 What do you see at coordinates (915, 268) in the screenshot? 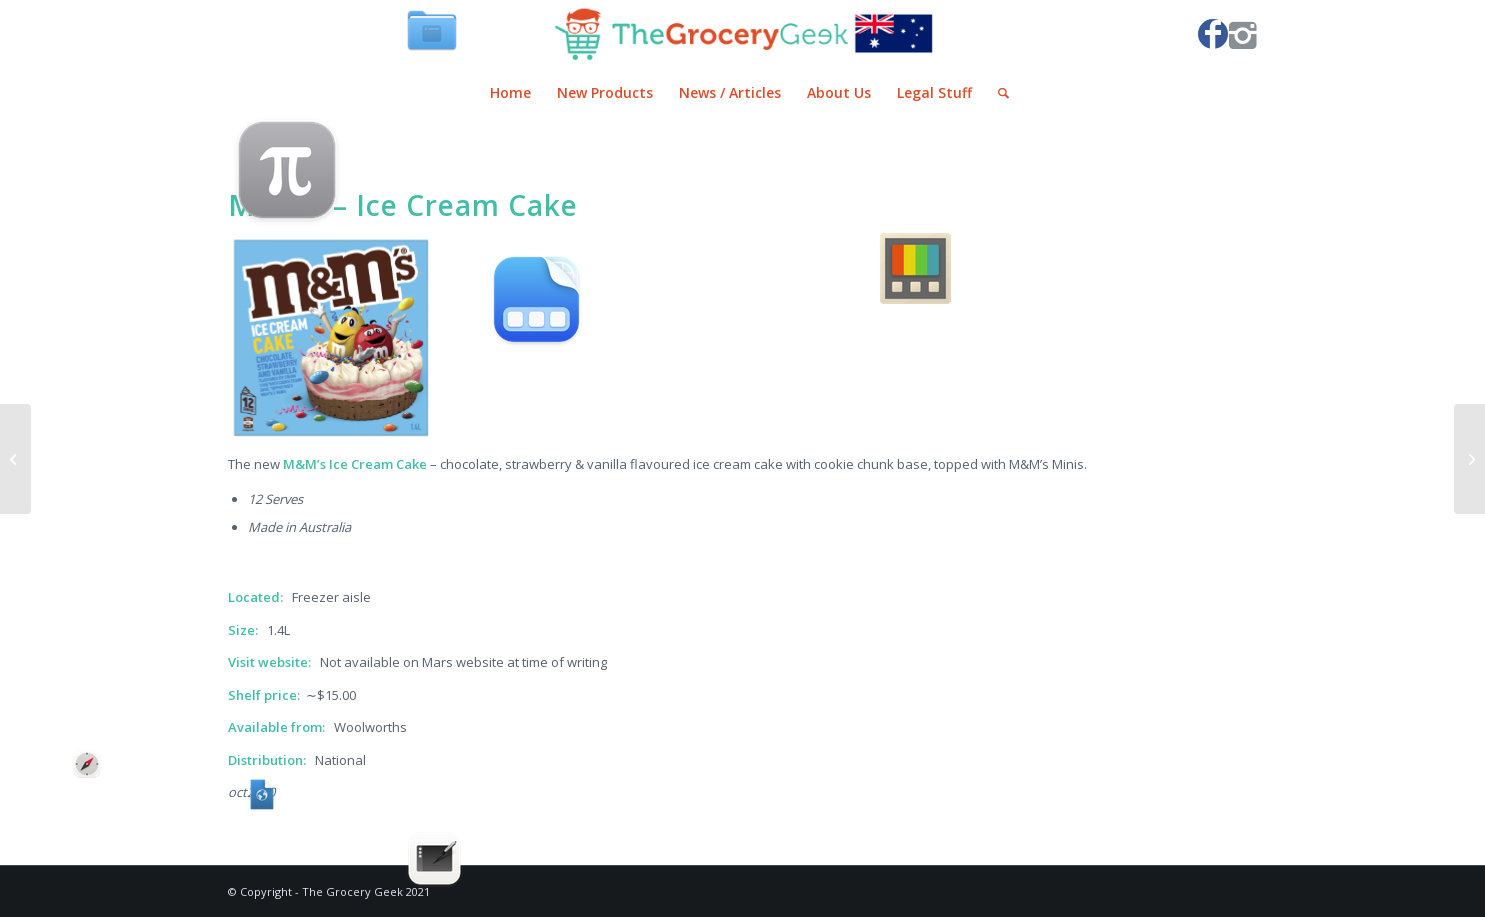
I see `open microsoft powertoys application` at bounding box center [915, 268].